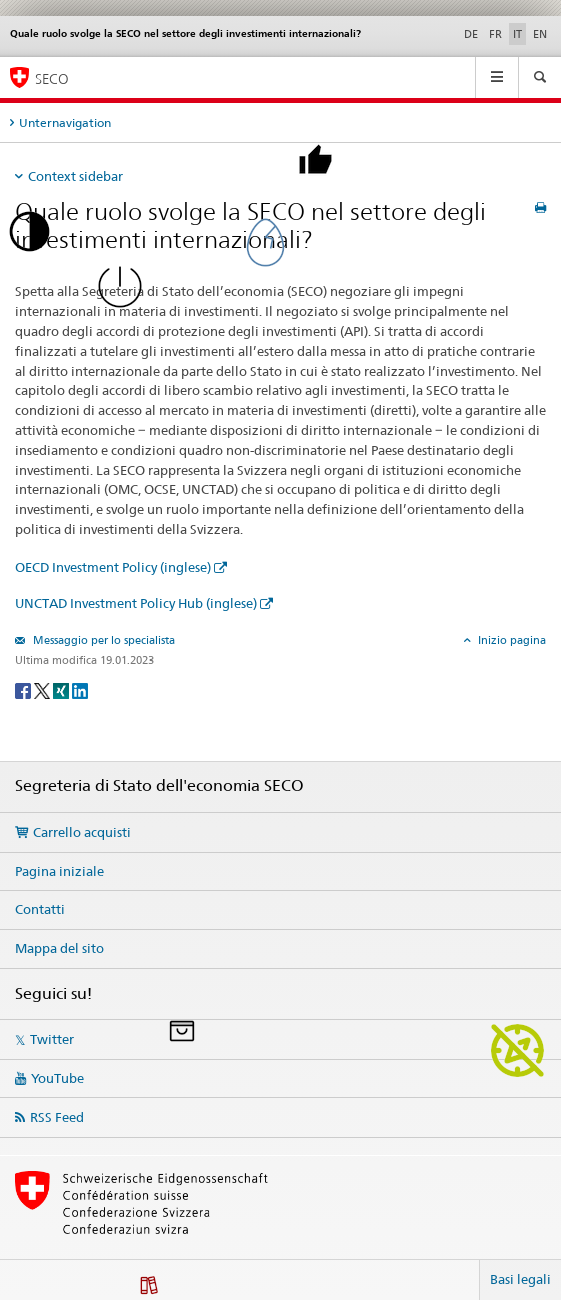 This screenshot has height=1300, width=561. I want to click on view your shopping bag, so click(182, 1031).